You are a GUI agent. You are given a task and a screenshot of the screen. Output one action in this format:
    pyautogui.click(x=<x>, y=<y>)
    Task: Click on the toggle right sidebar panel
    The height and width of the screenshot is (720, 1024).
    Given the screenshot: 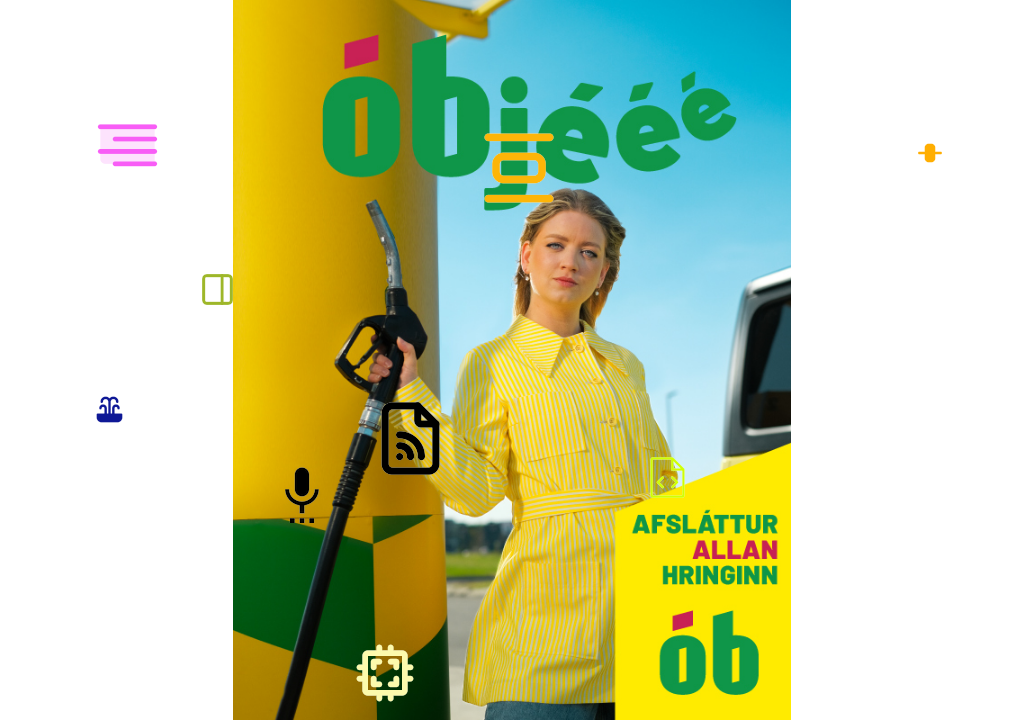 What is the action you would take?
    pyautogui.click(x=217, y=289)
    